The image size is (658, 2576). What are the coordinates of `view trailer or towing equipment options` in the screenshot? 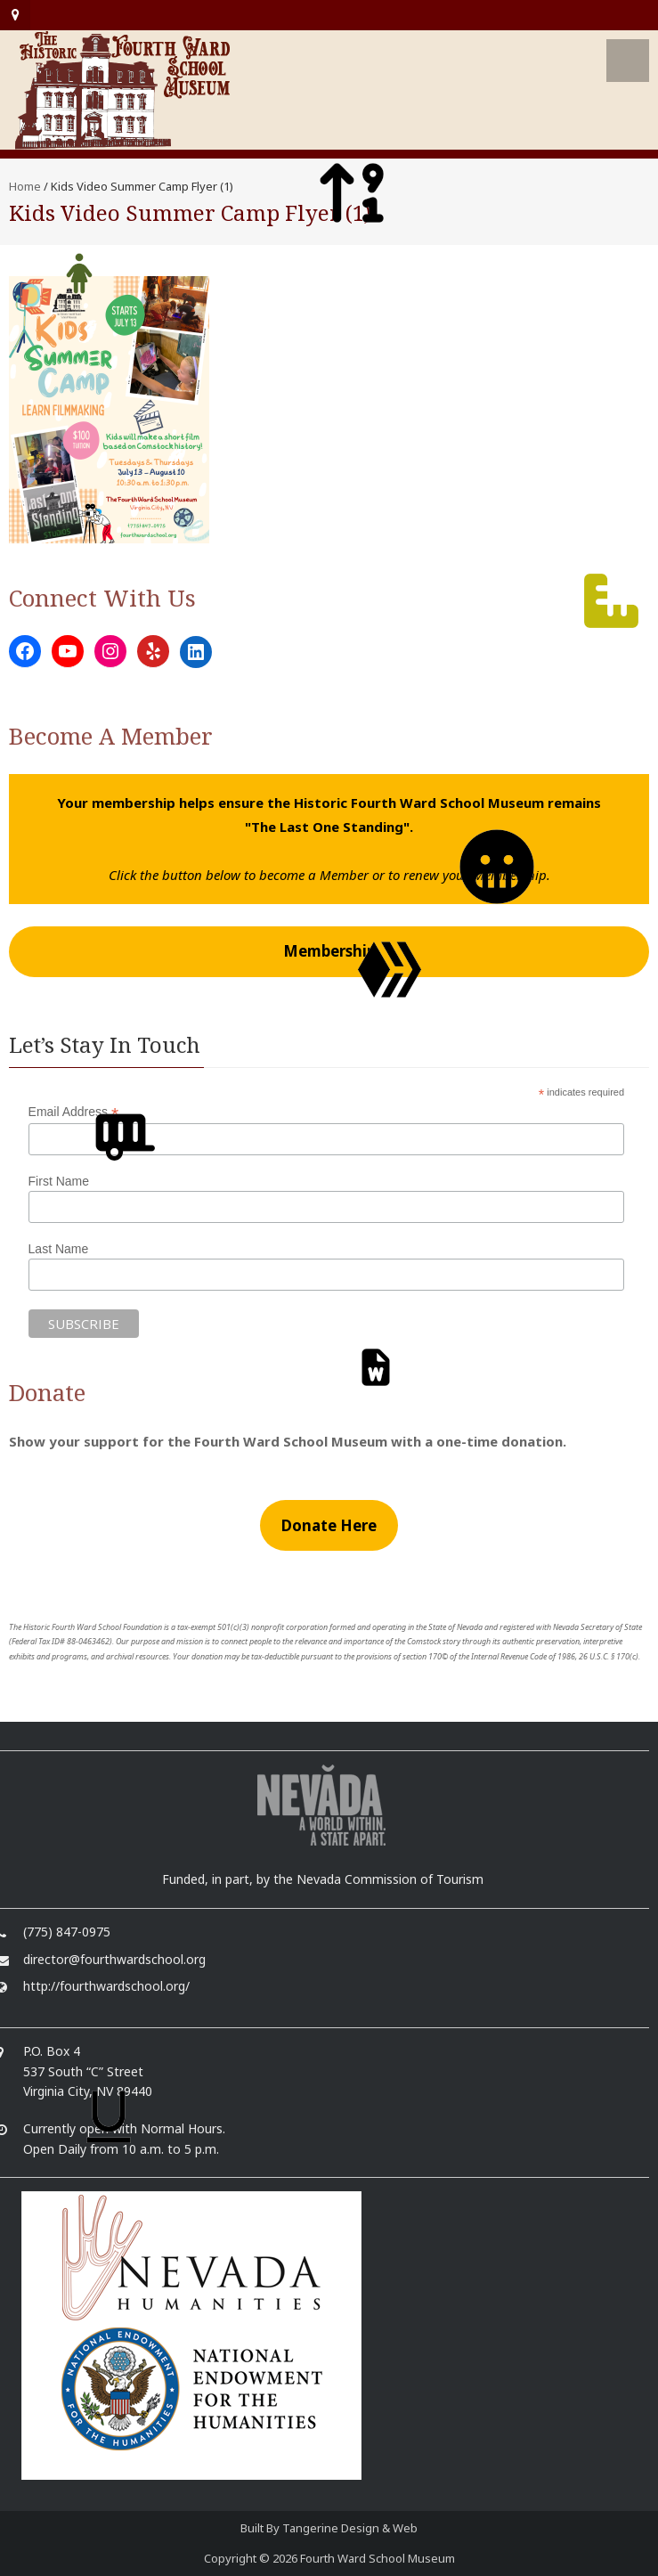 It's located at (124, 1136).